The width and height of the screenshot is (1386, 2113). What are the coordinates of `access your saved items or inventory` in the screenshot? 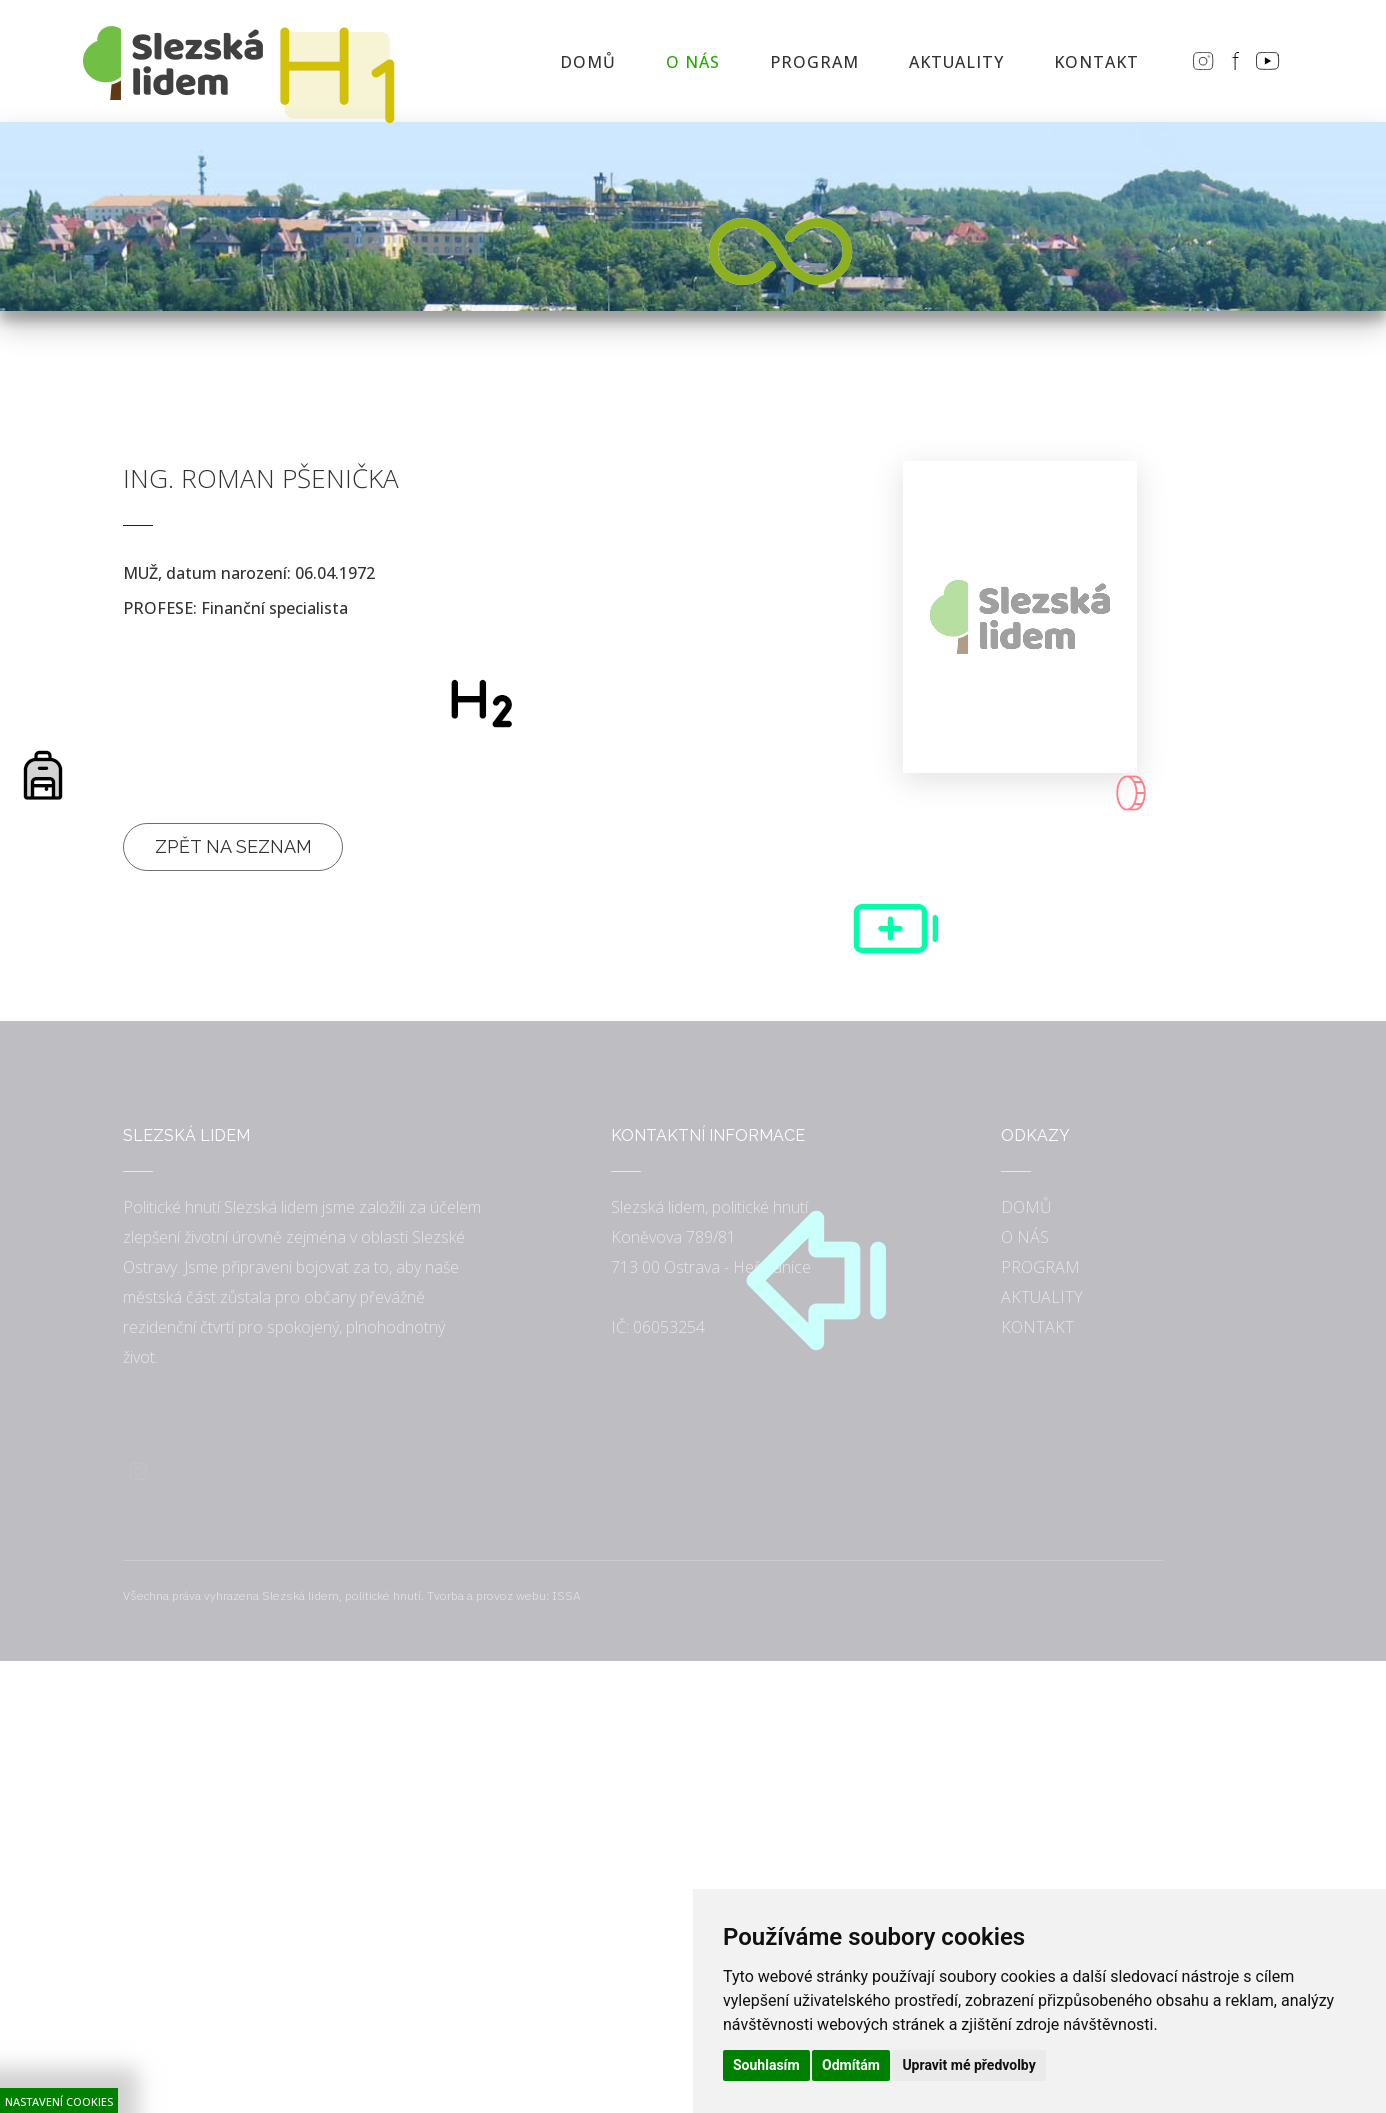 It's located at (43, 777).